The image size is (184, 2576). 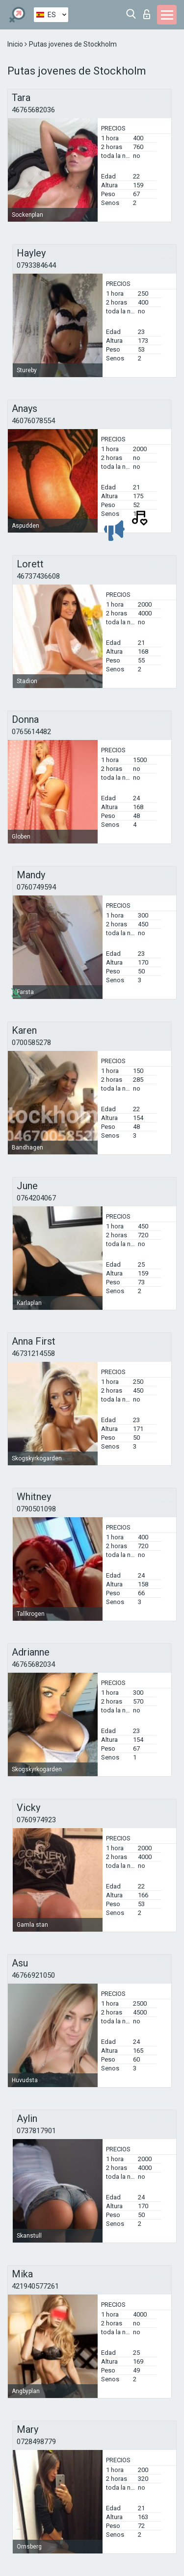 What do you see at coordinates (16, 993) in the screenshot?
I see `download unavailable or disabled` at bounding box center [16, 993].